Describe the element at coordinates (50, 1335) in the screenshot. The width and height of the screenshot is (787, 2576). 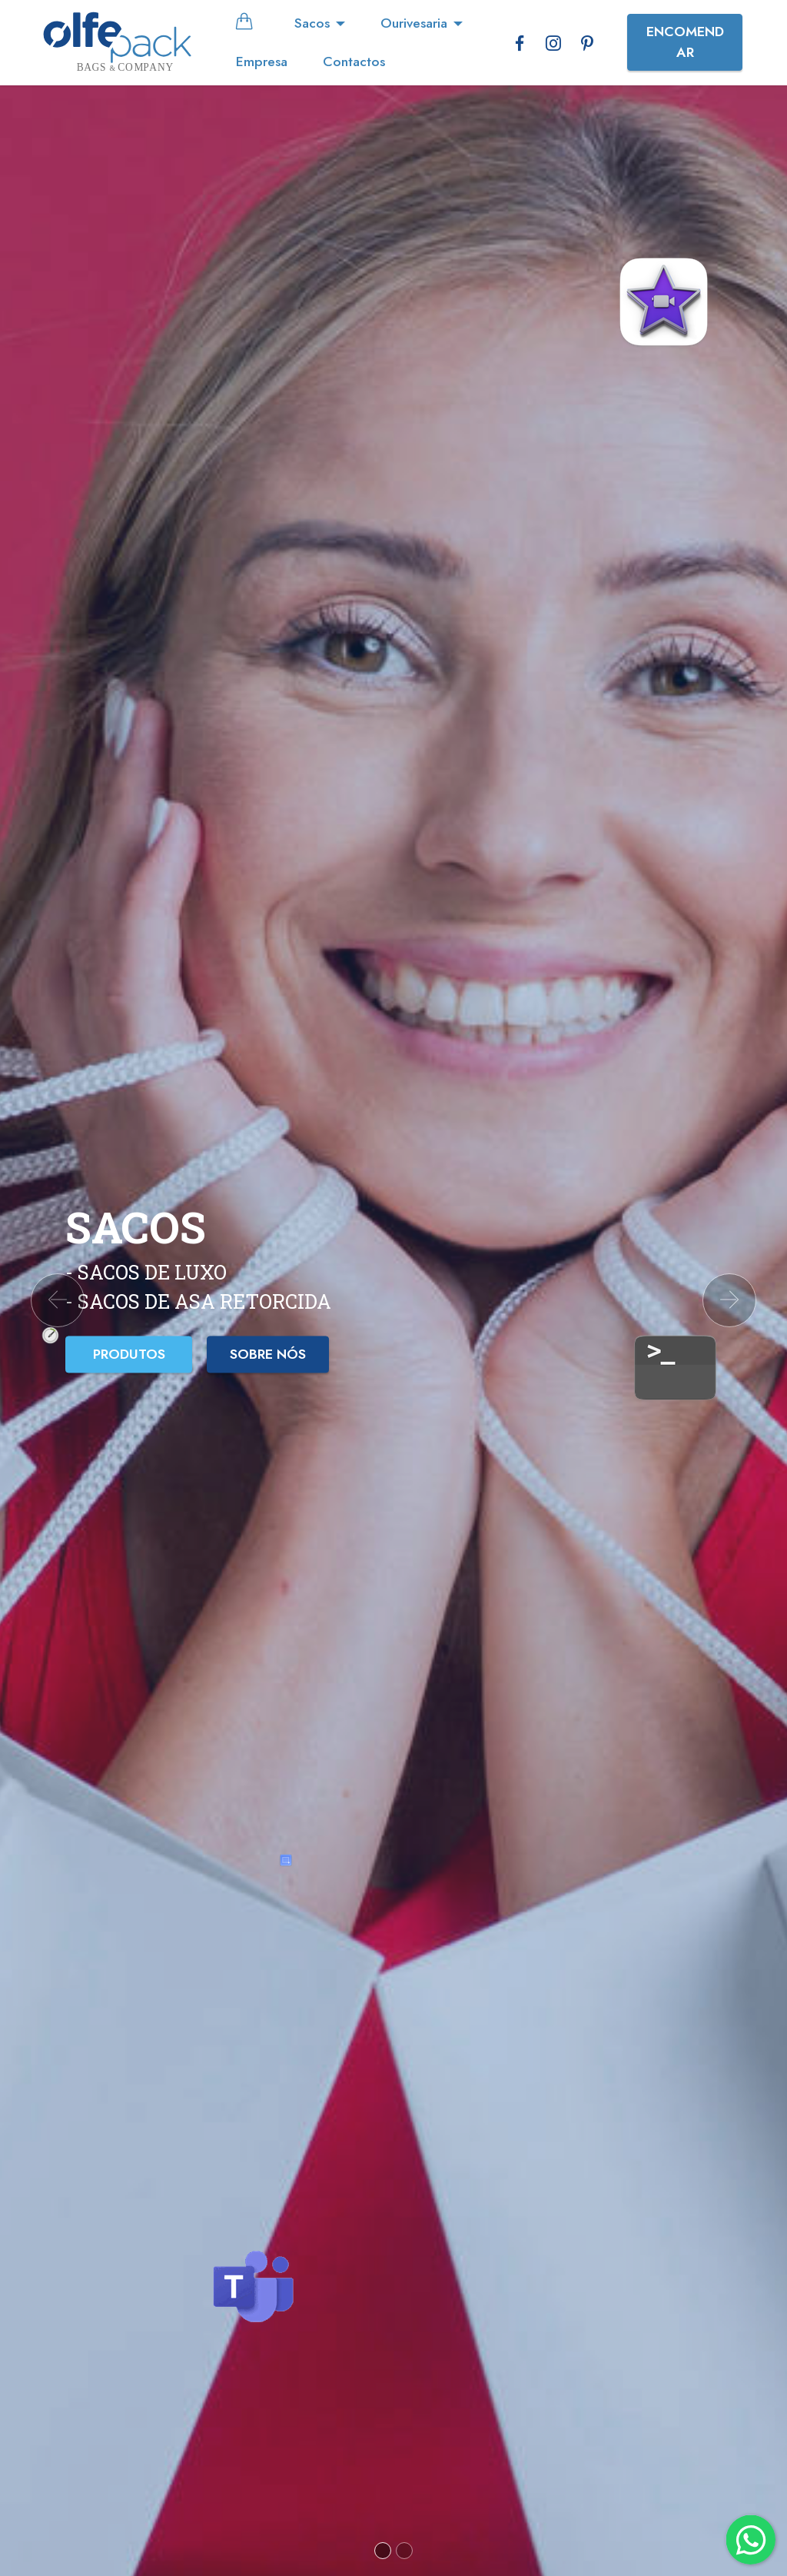
I see `open sysprof system profiler` at that location.